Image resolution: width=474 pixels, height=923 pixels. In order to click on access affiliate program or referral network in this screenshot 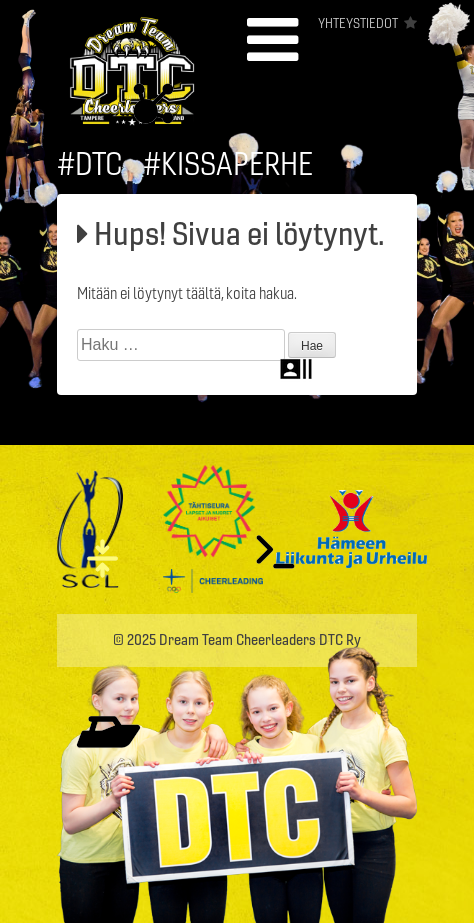, I will do `click(153, 103)`.